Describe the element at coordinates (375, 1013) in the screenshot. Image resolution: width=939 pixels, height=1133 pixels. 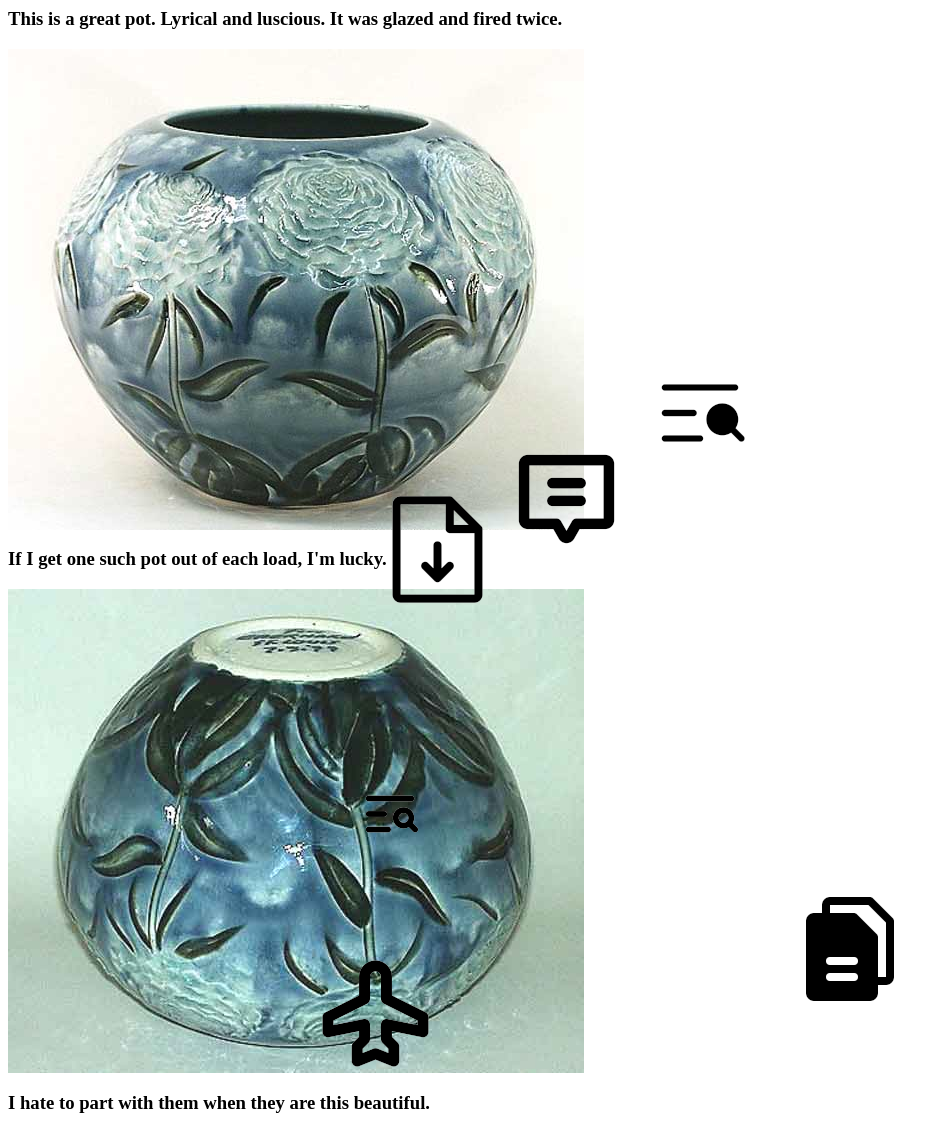
I see `enable airplane mode` at that location.